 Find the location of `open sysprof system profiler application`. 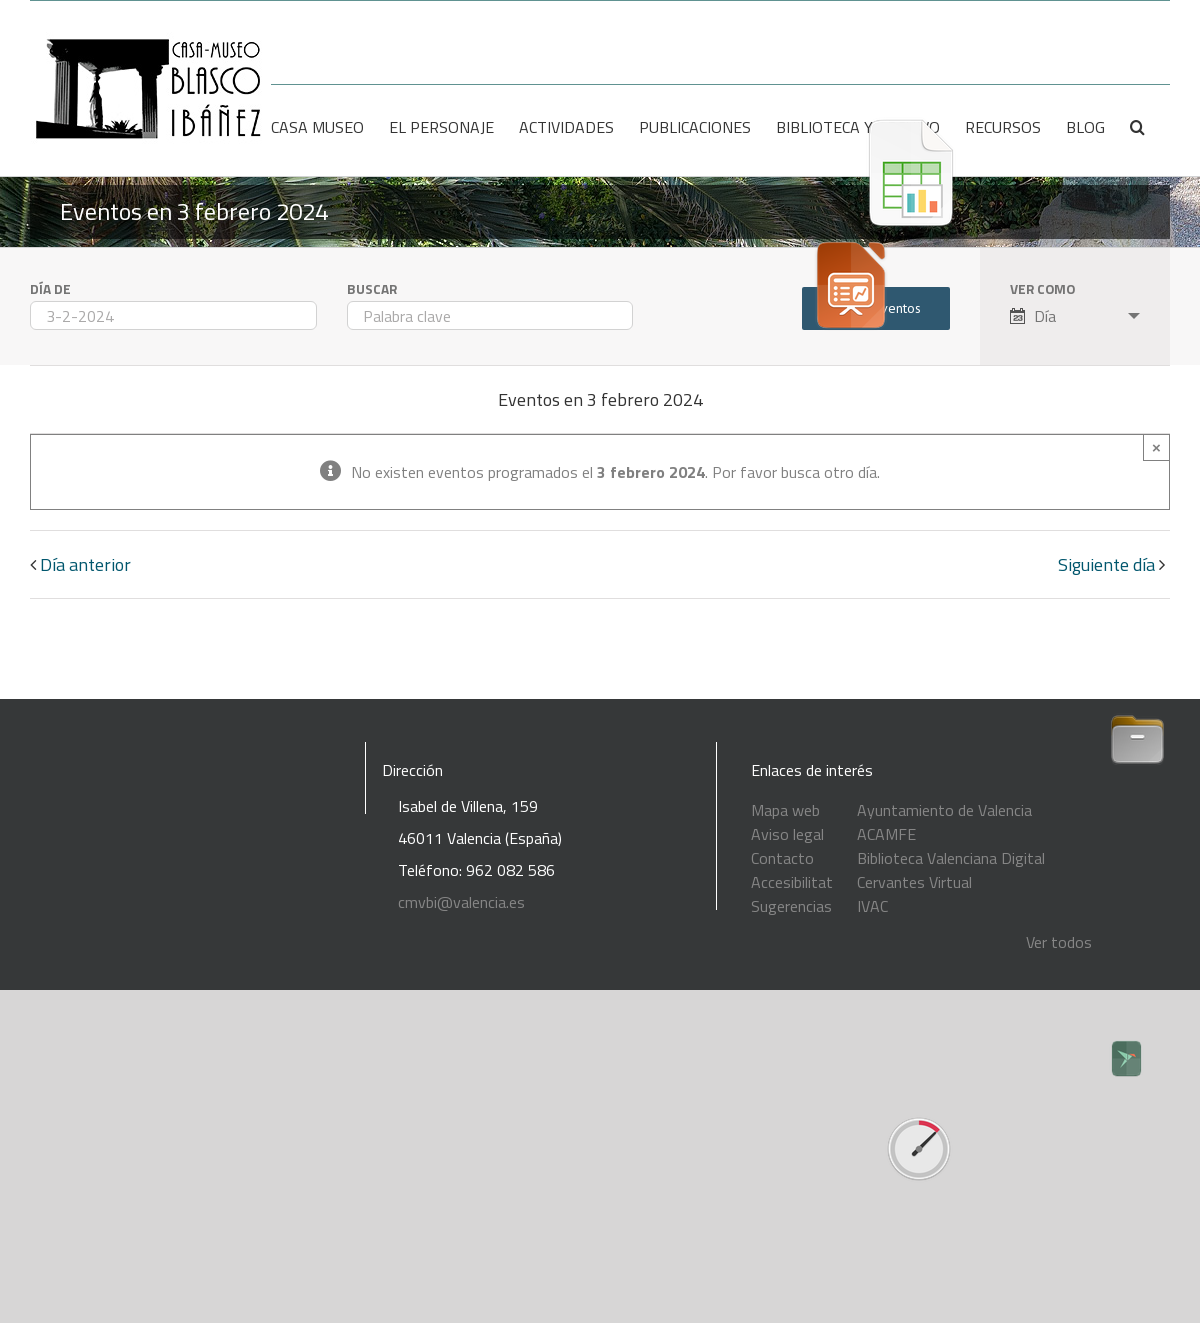

open sysprof system profiler application is located at coordinates (919, 1149).